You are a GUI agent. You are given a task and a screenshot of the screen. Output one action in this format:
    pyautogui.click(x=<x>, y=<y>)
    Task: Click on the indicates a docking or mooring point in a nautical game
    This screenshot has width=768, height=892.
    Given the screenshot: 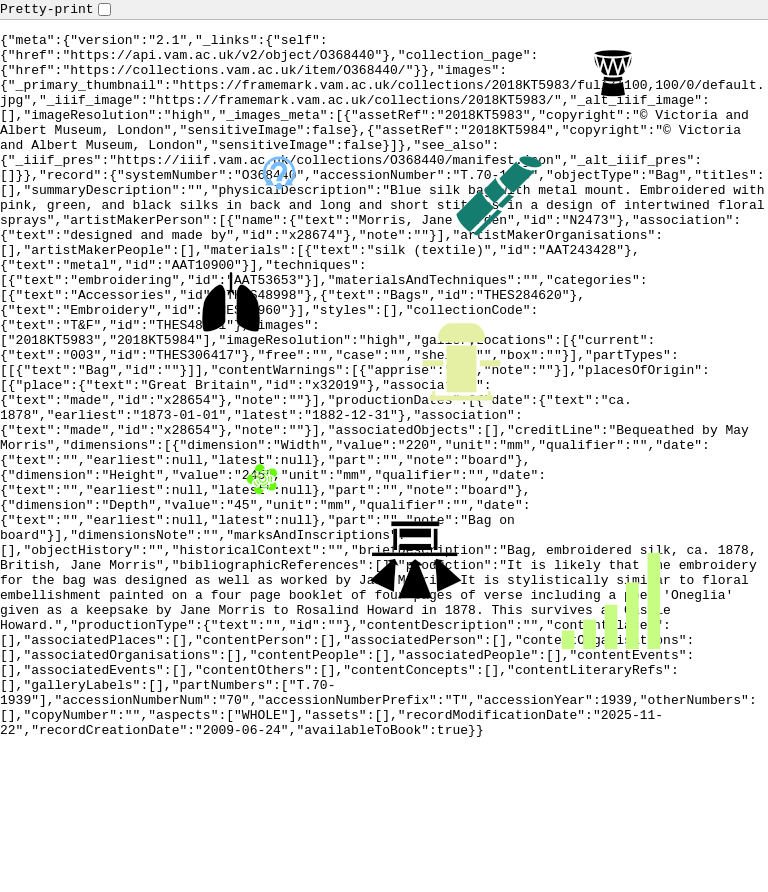 What is the action you would take?
    pyautogui.click(x=461, y=360)
    